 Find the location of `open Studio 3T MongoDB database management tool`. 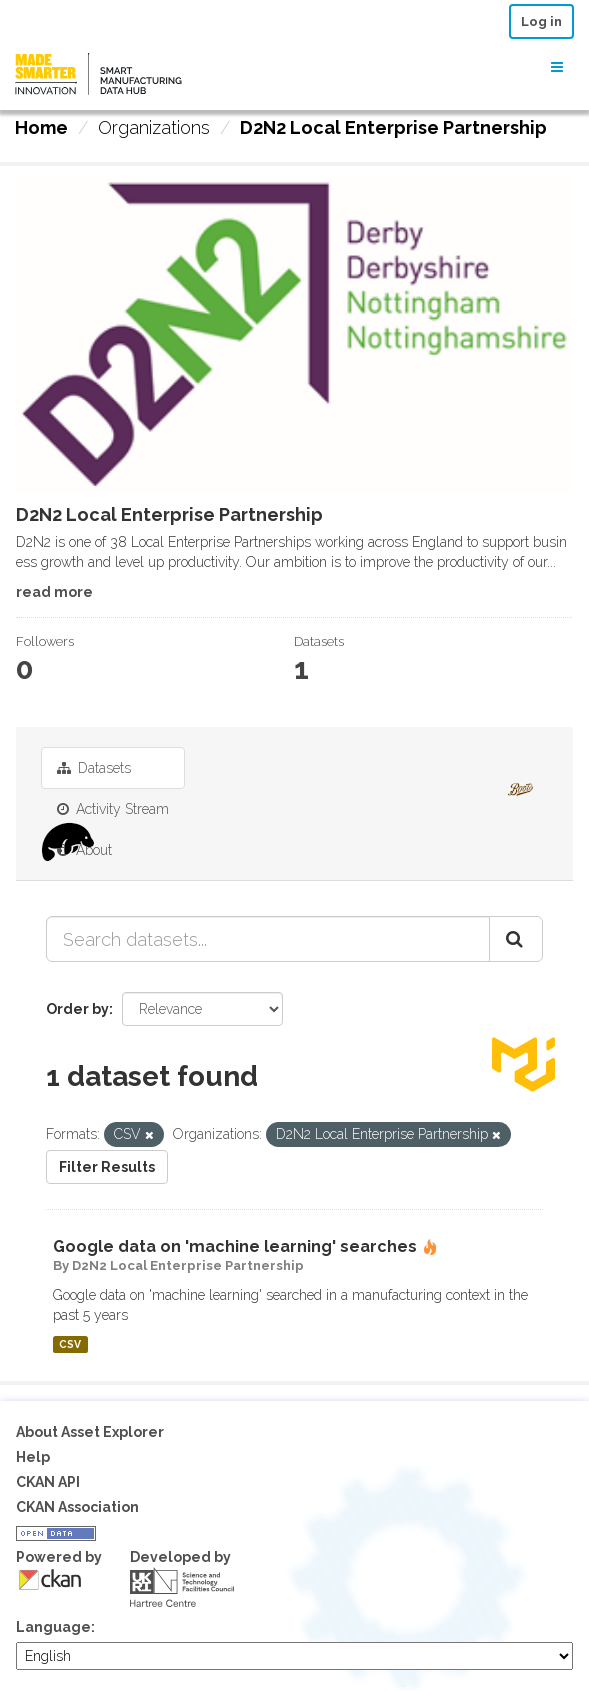

open Studio 3T MongoDB database management tool is located at coordinates (68, 842).